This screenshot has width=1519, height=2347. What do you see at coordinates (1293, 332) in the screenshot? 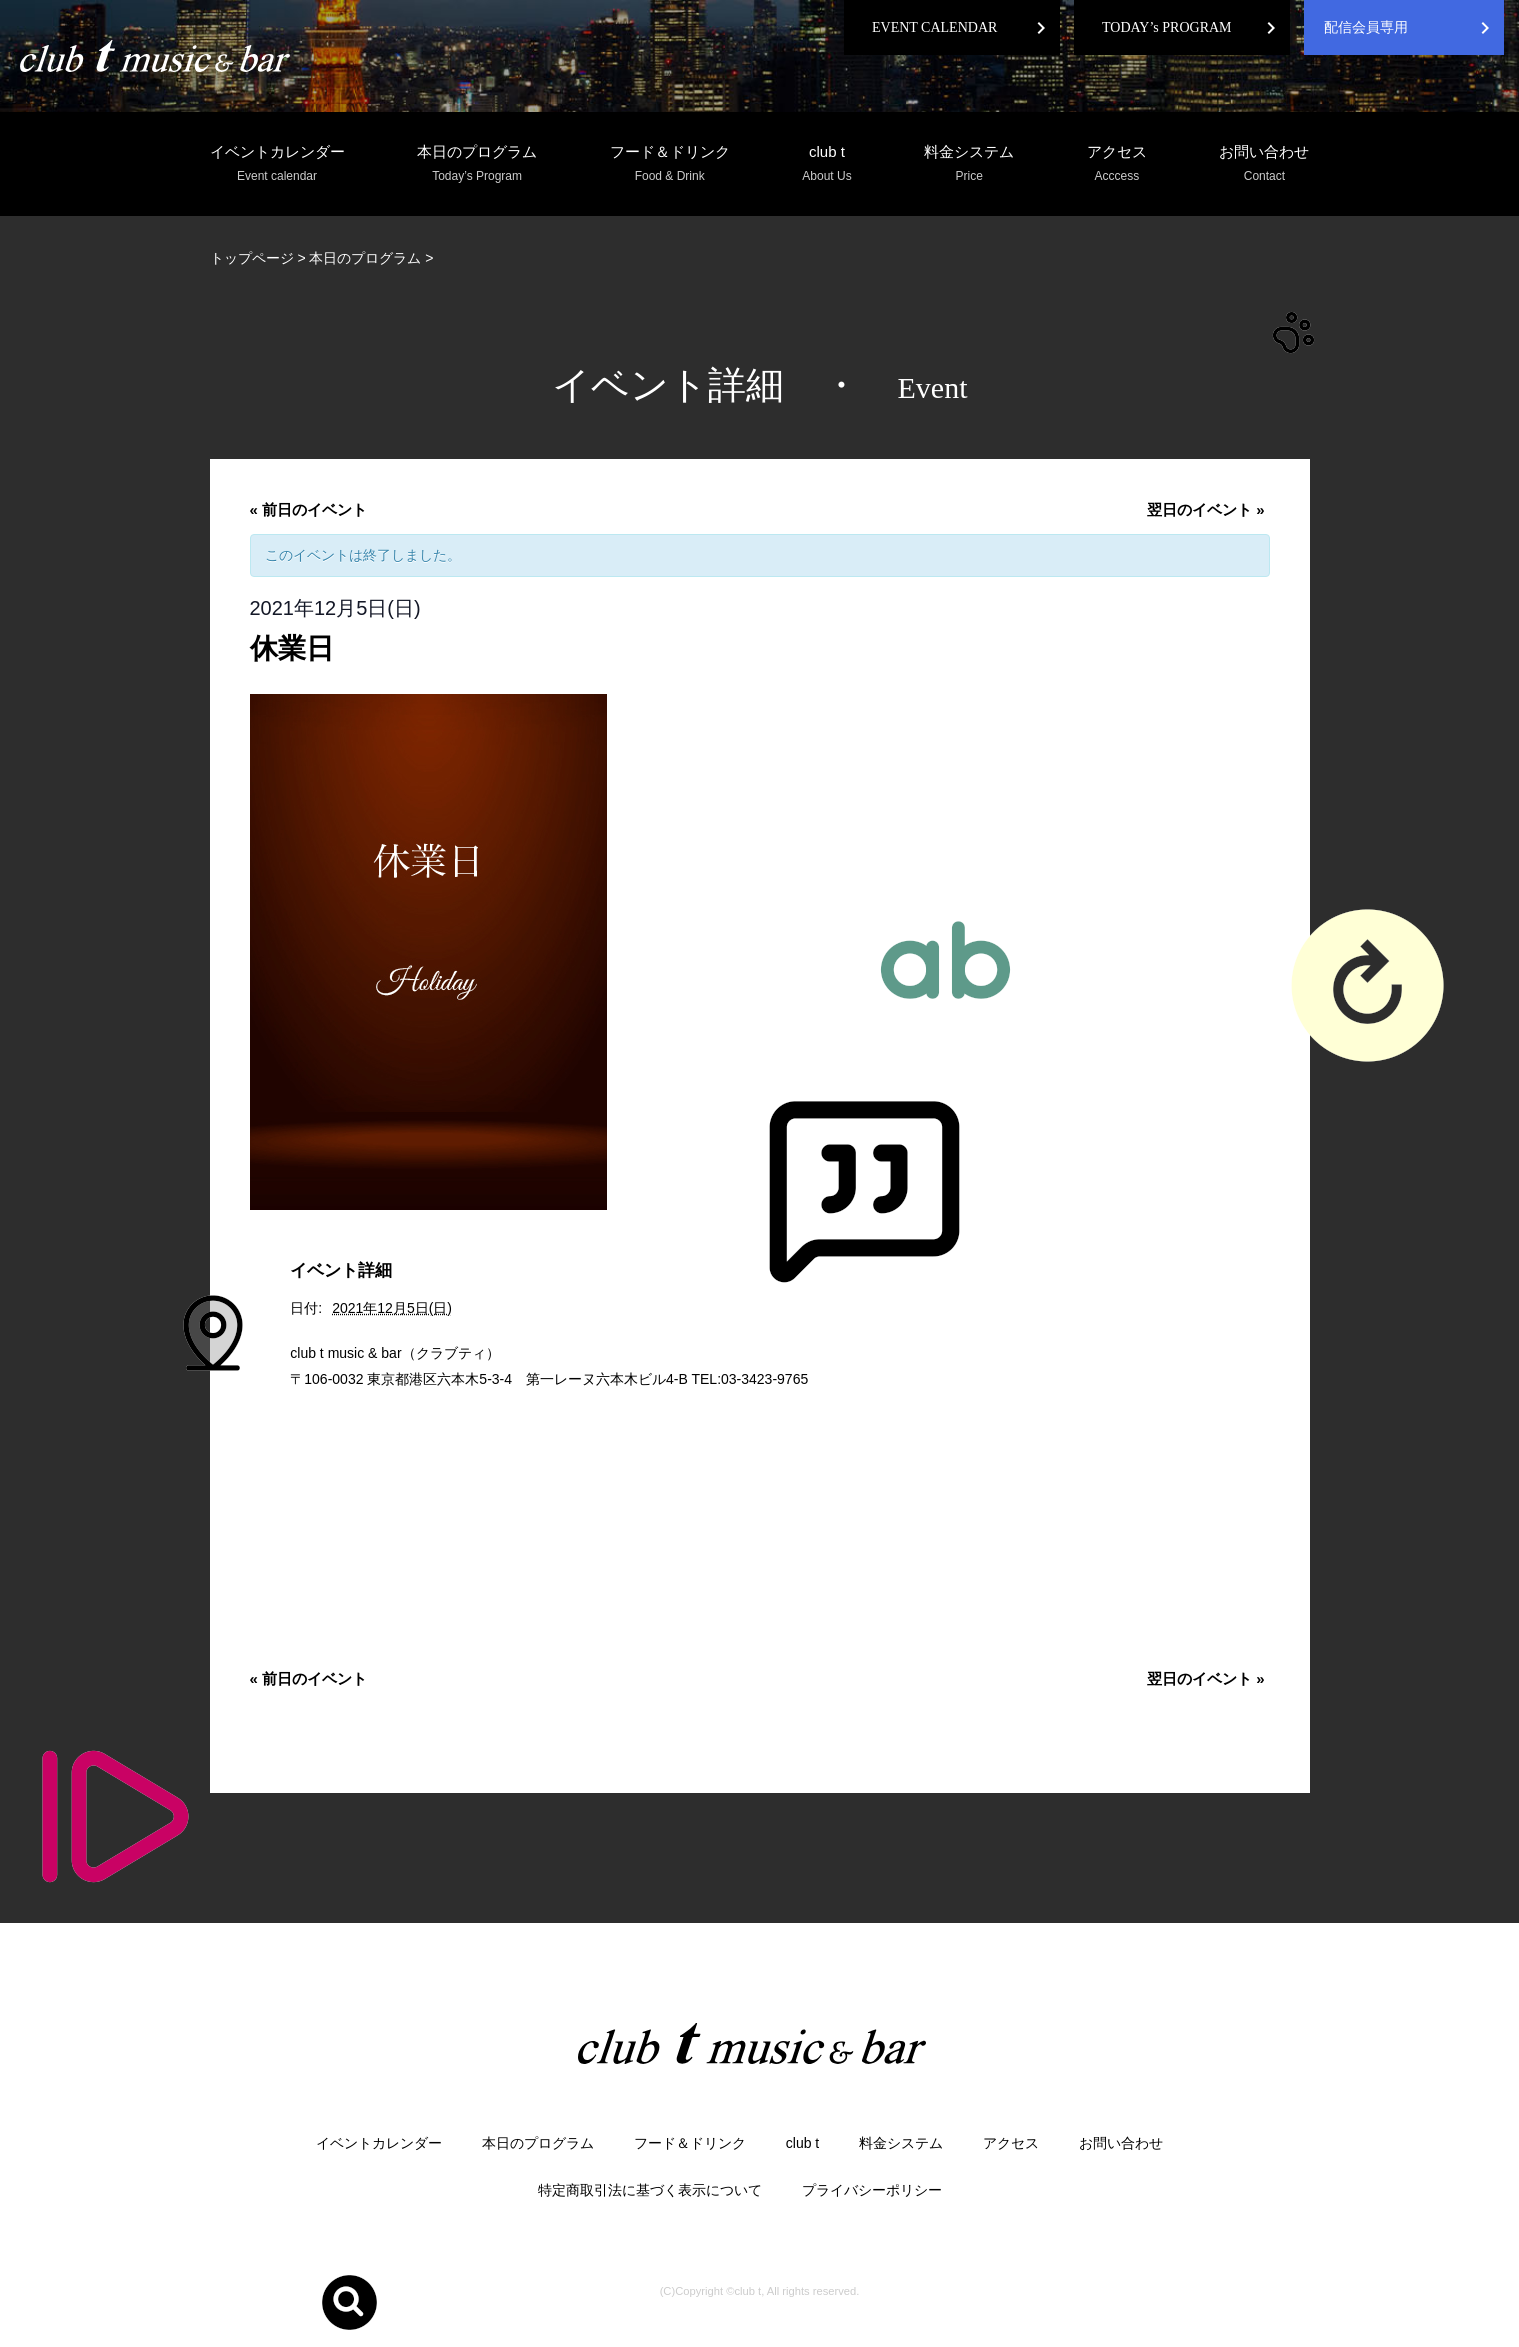
I see `access pet-related features or settings` at bounding box center [1293, 332].